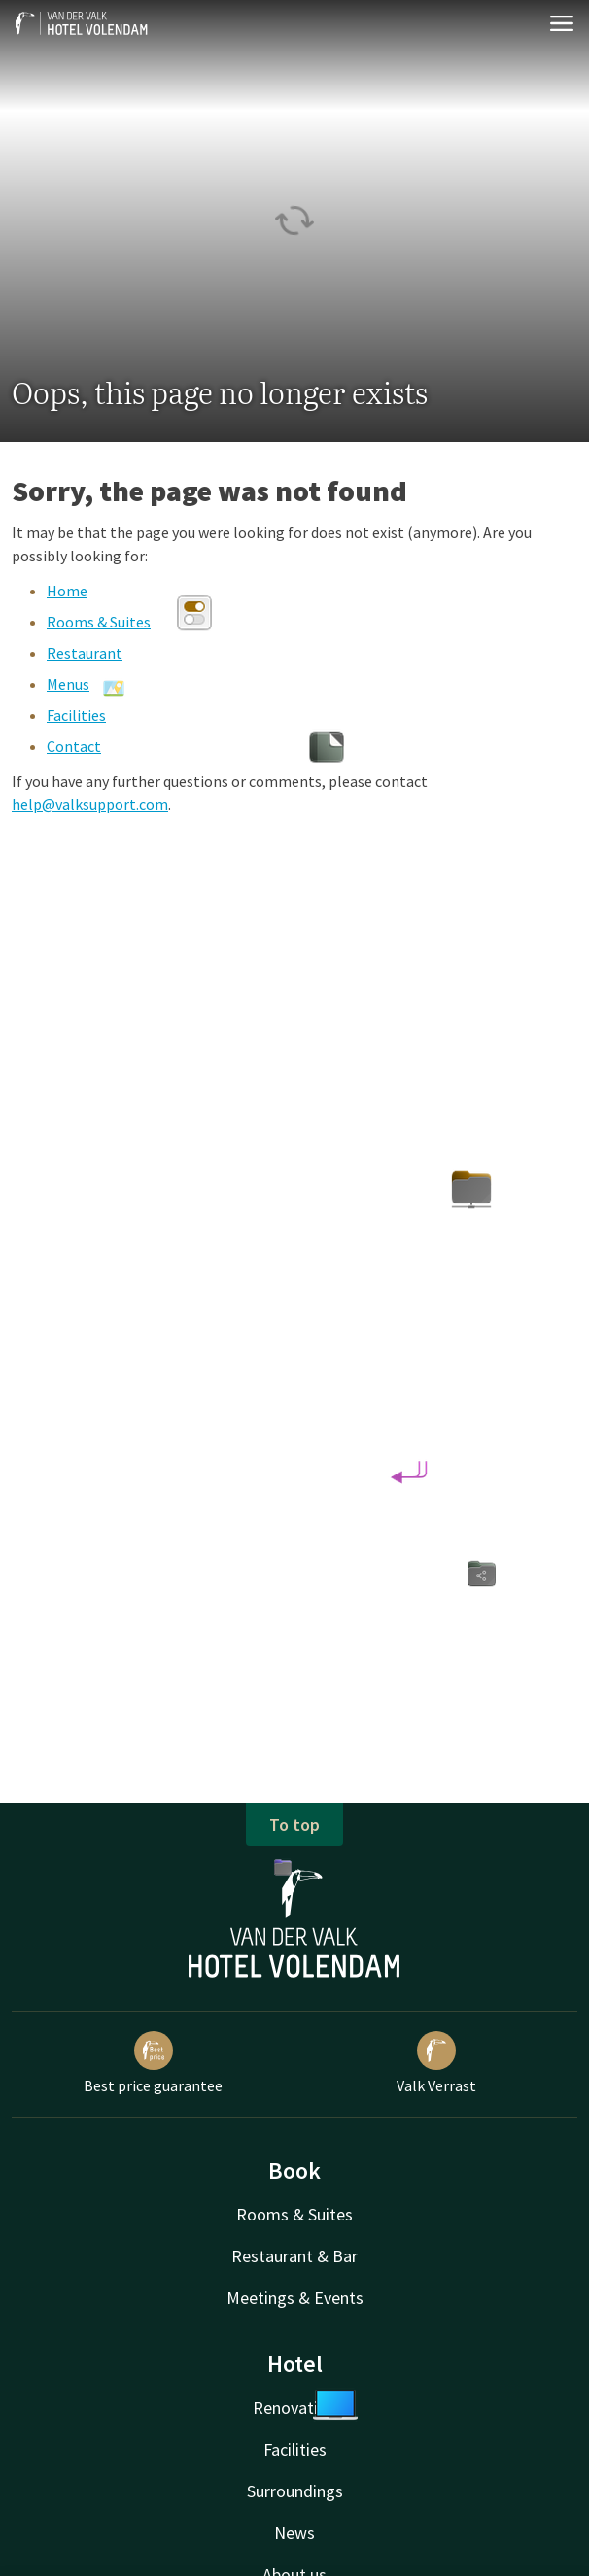 The width and height of the screenshot is (589, 2576). What do you see at coordinates (194, 613) in the screenshot?
I see `open desktop preferences or settings` at bounding box center [194, 613].